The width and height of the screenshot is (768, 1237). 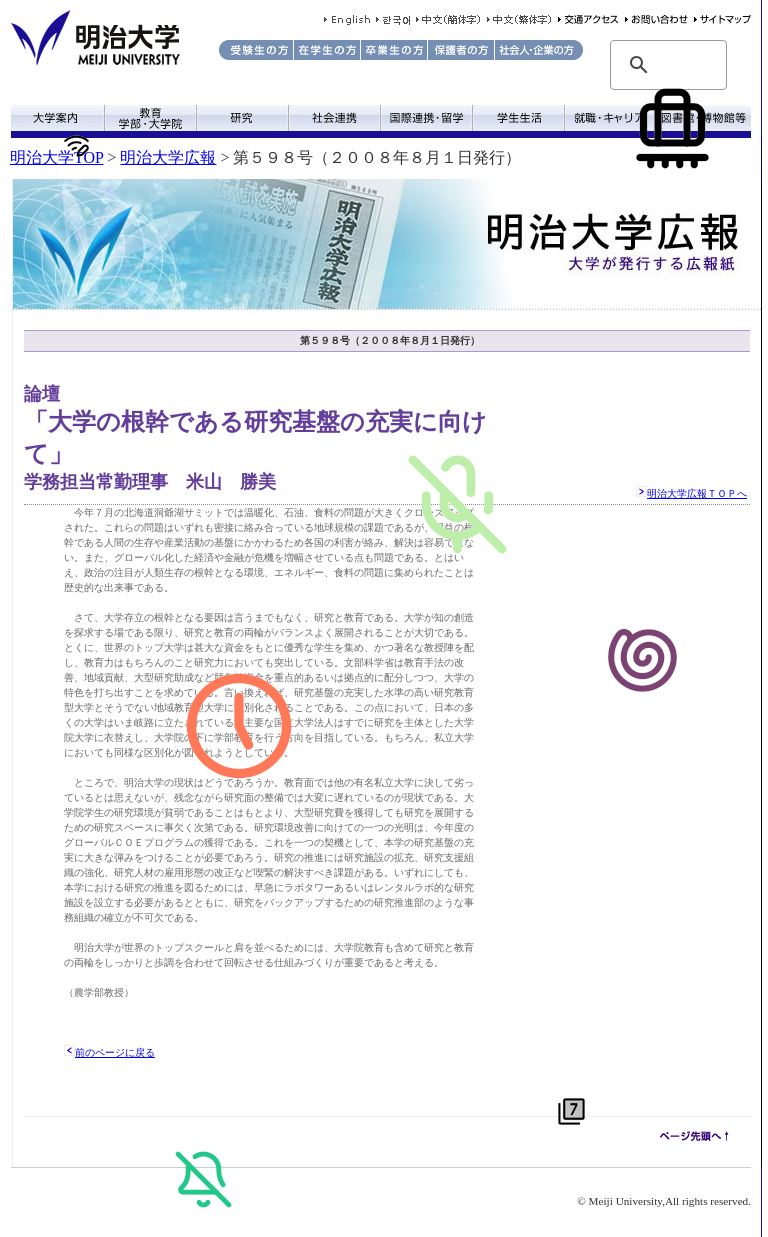 What do you see at coordinates (672, 128) in the screenshot?
I see `track baggage claim status` at bounding box center [672, 128].